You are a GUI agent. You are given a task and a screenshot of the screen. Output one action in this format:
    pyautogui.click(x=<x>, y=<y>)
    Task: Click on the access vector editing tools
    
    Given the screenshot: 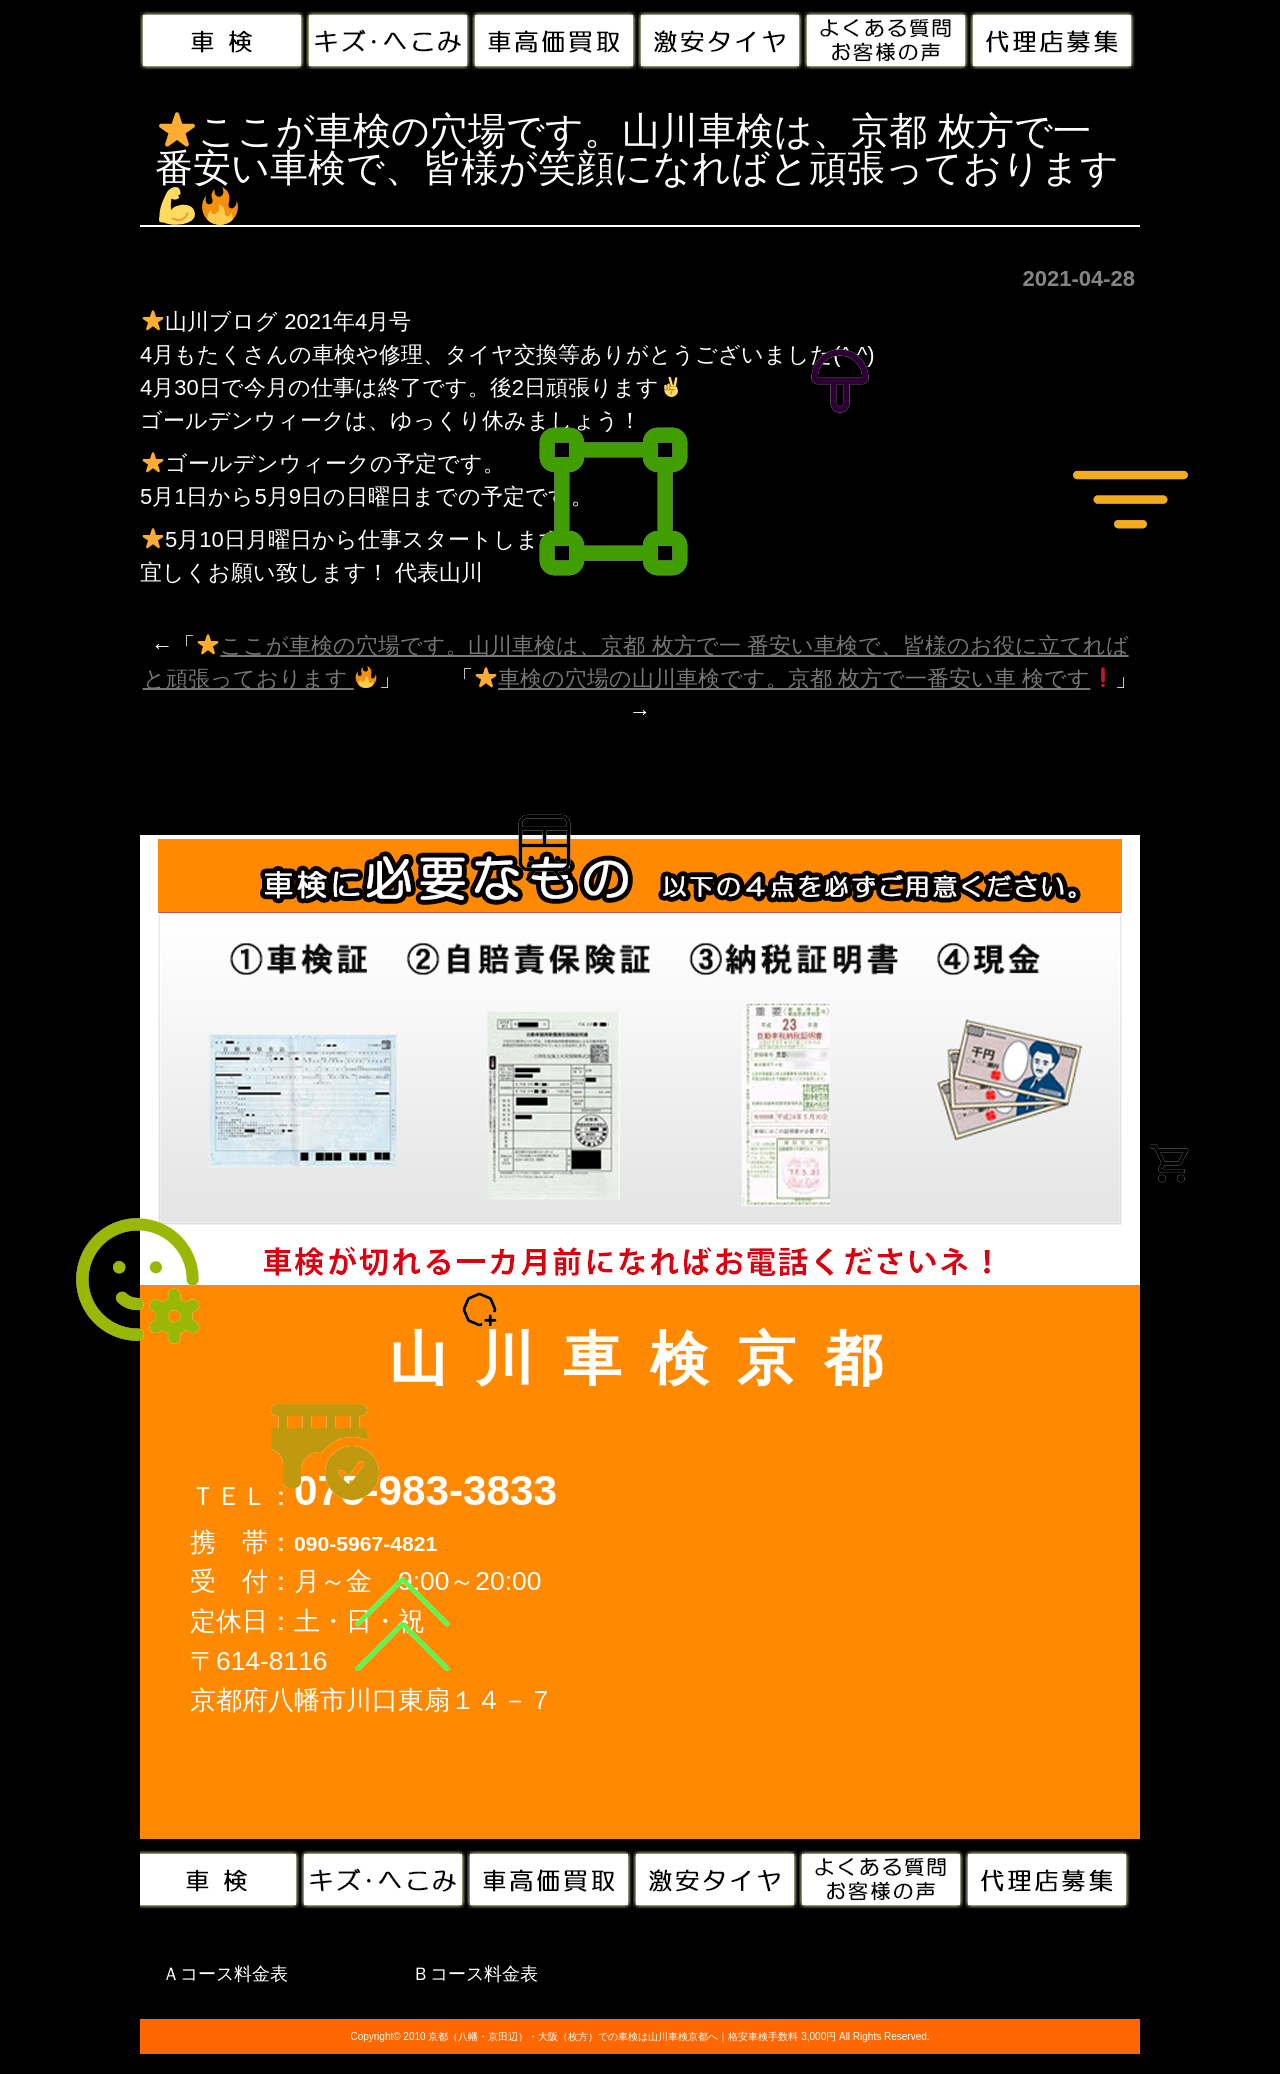 What is the action you would take?
    pyautogui.click(x=613, y=501)
    